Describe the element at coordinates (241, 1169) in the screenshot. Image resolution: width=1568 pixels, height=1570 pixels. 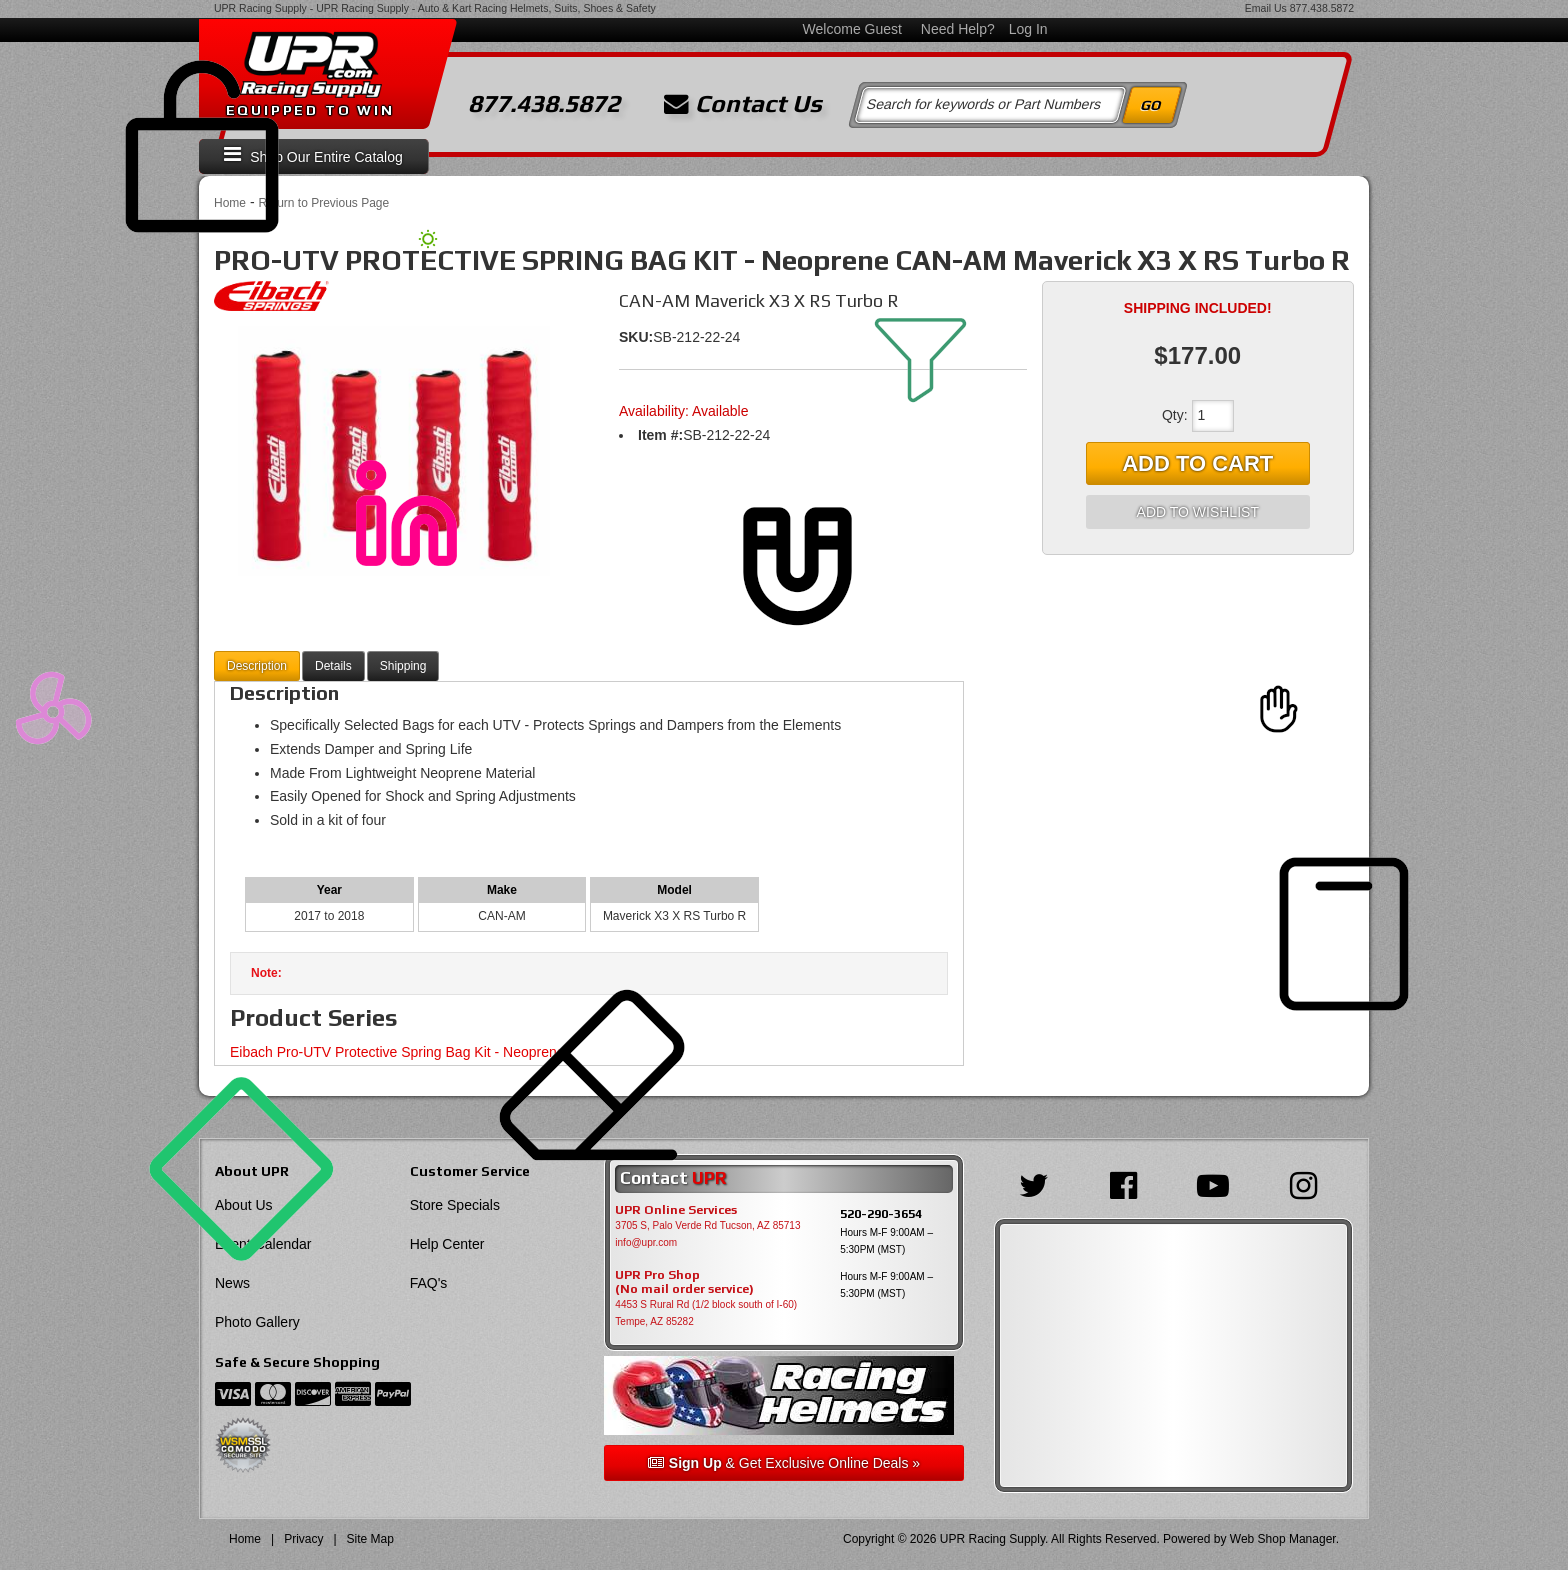
I see `indicates premium or pro feature` at that location.